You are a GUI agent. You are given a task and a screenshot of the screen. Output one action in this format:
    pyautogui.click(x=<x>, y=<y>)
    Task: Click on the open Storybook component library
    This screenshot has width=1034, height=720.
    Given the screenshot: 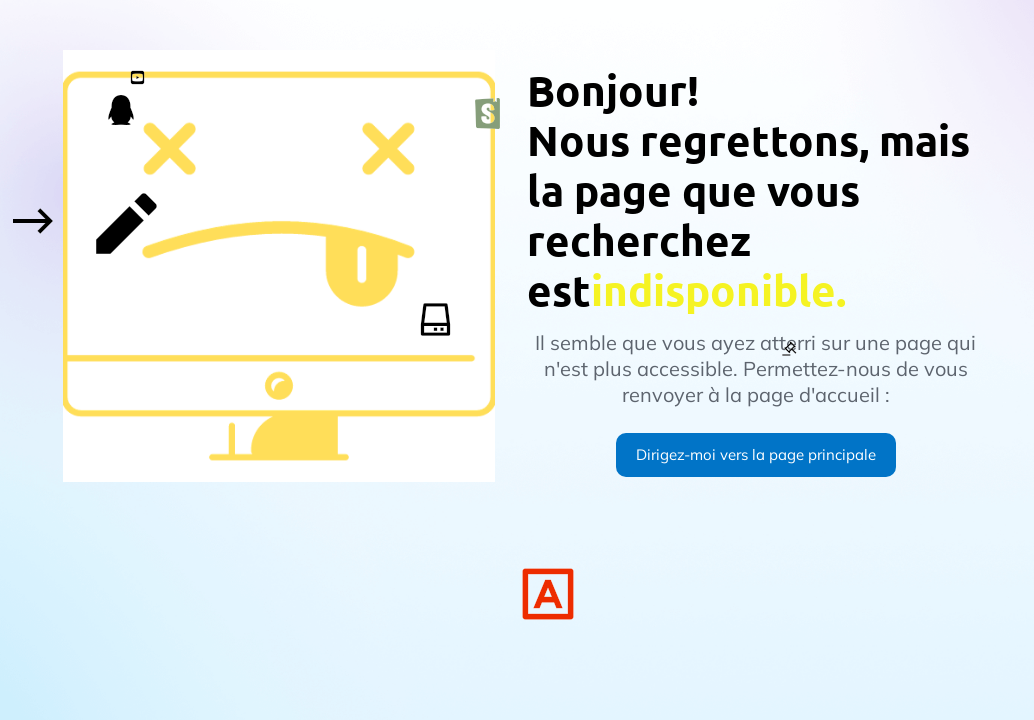 What is the action you would take?
    pyautogui.click(x=487, y=113)
    